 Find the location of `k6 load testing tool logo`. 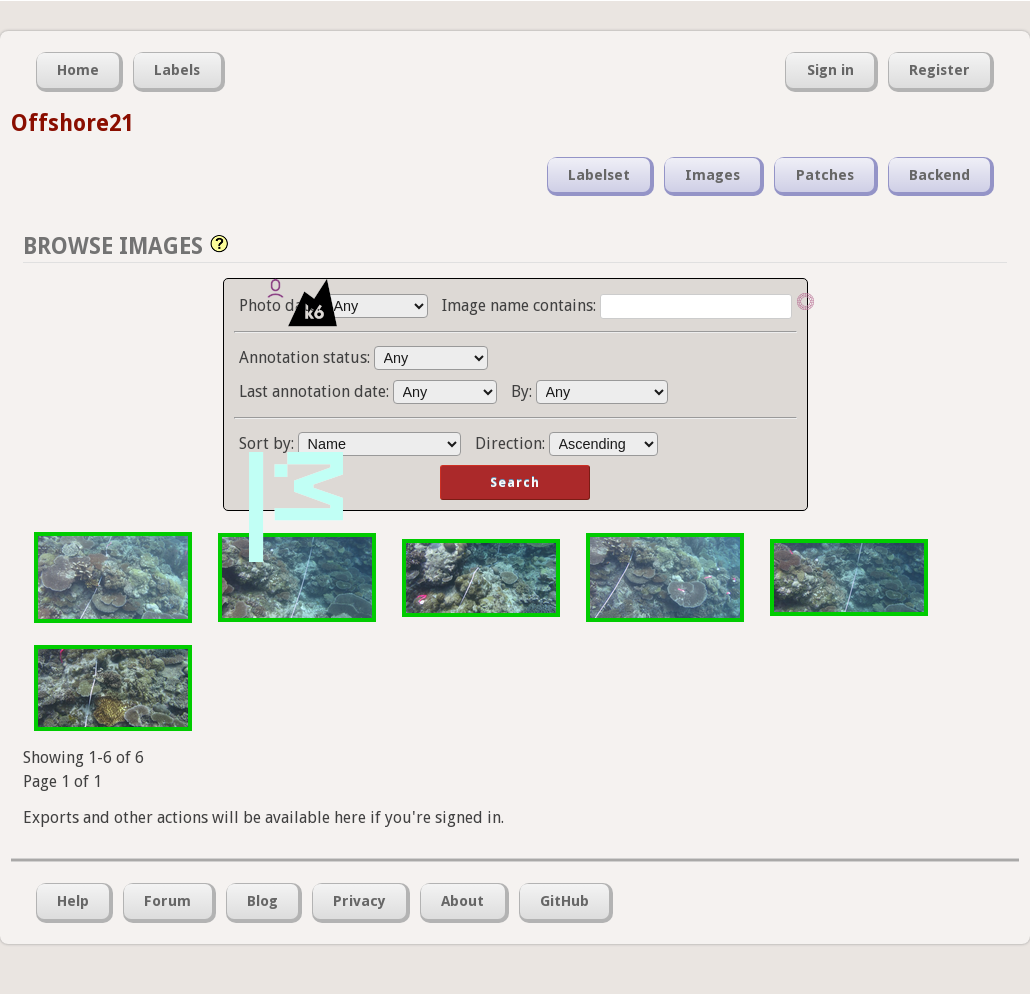

k6 load testing tool logo is located at coordinates (312, 302).